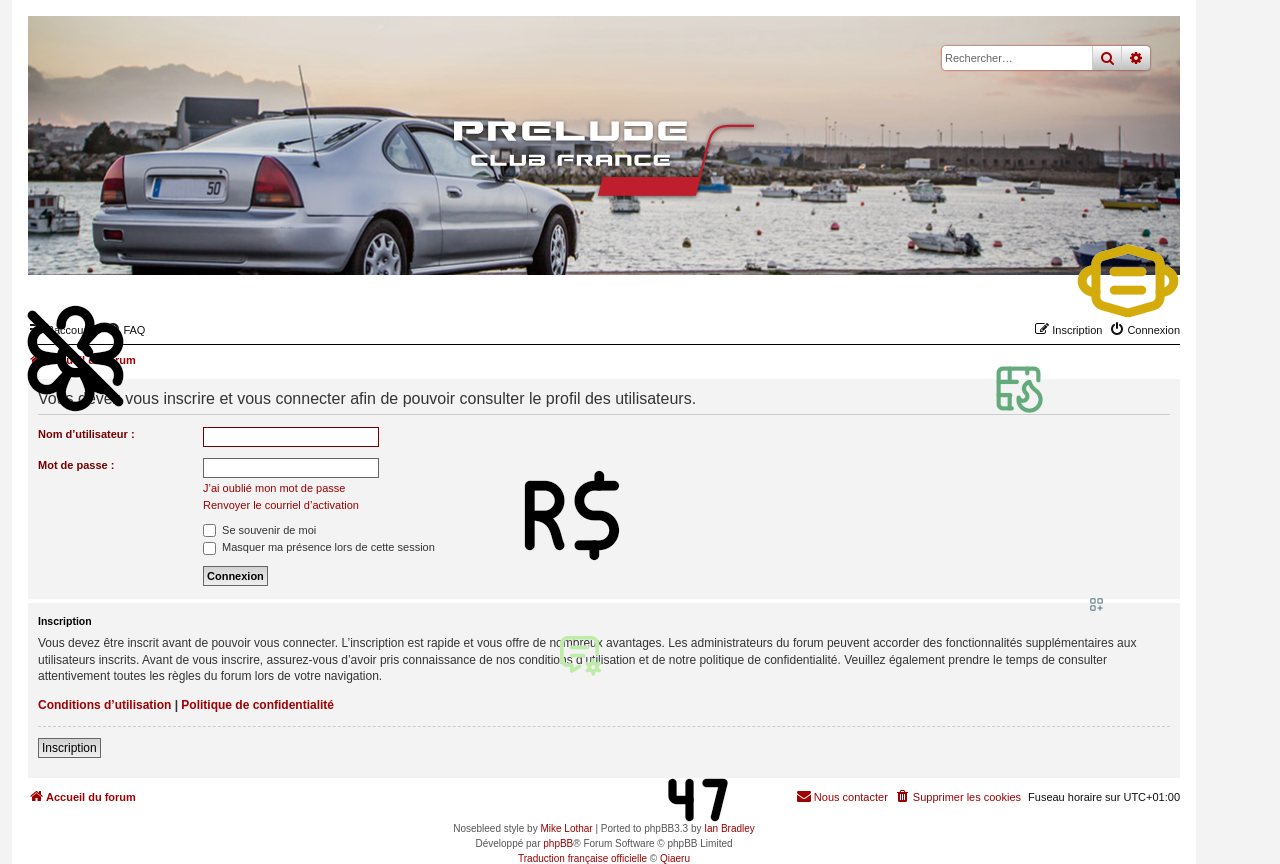  Describe the element at coordinates (1096, 604) in the screenshot. I see `add a new widget to the grid layout` at that location.